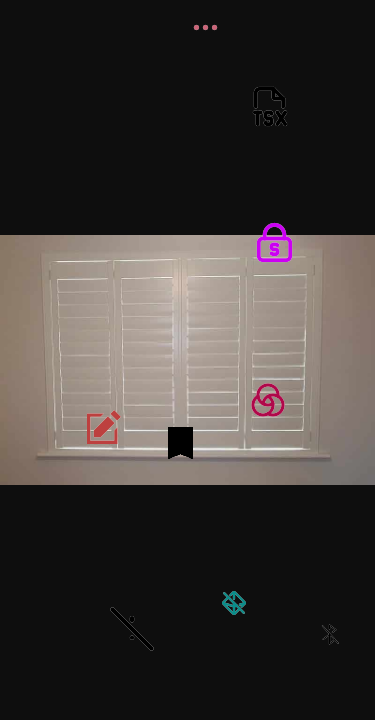 Image resolution: width=375 pixels, height=720 pixels. I want to click on compose a new message or document, so click(104, 427).